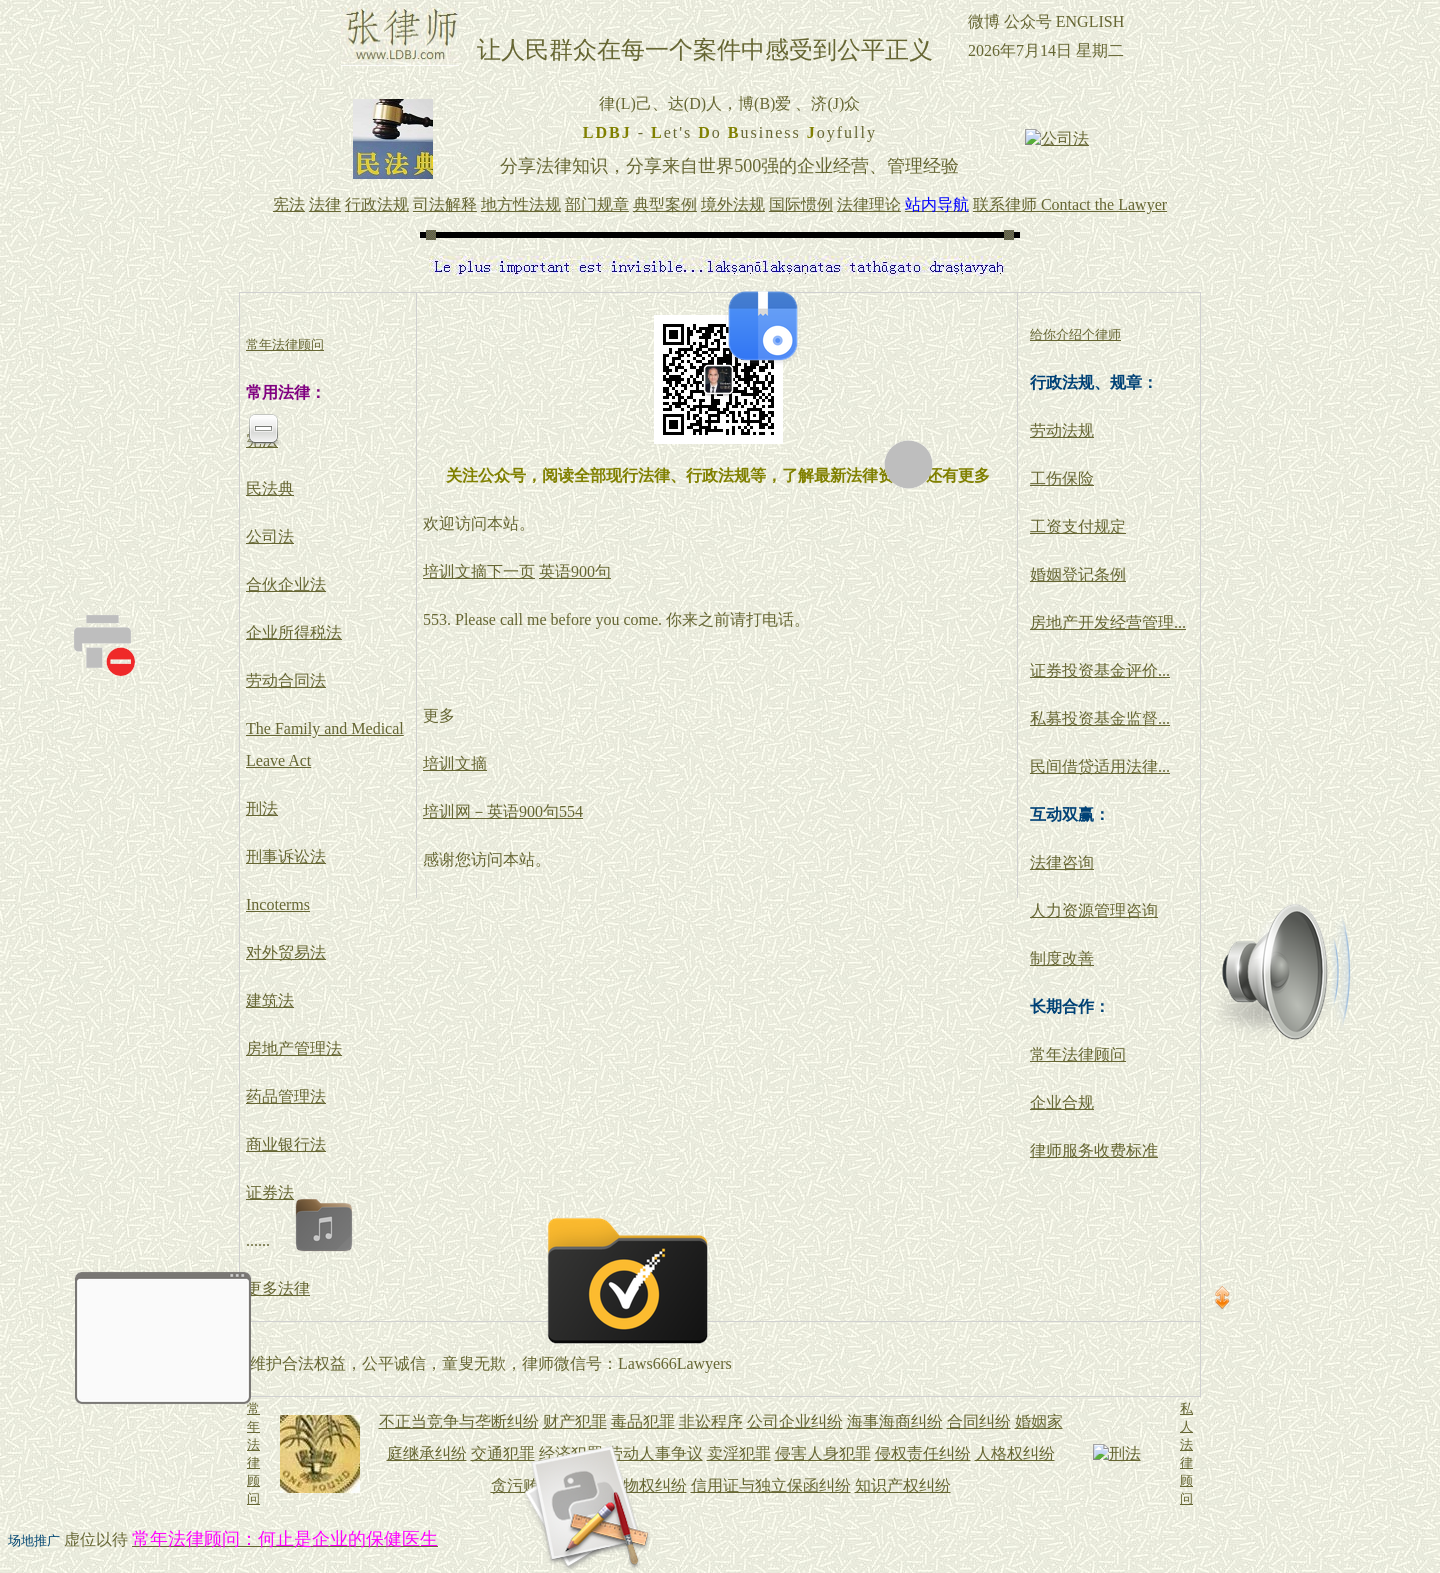 The width and height of the screenshot is (1440, 1573). I want to click on start recording audio or video, so click(908, 464).